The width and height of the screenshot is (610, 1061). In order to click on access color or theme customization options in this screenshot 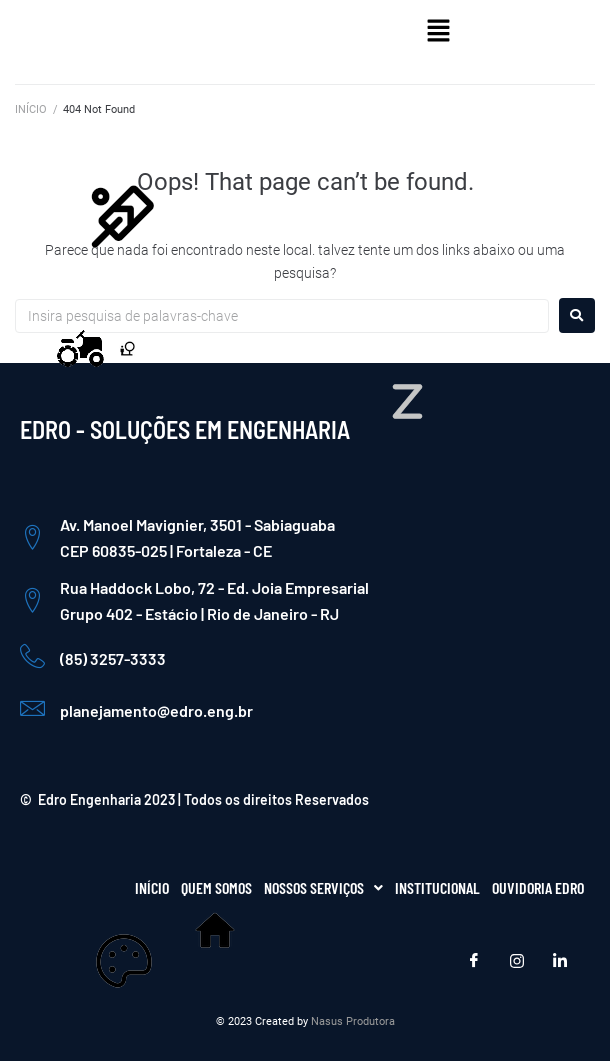, I will do `click(124, 962)`.